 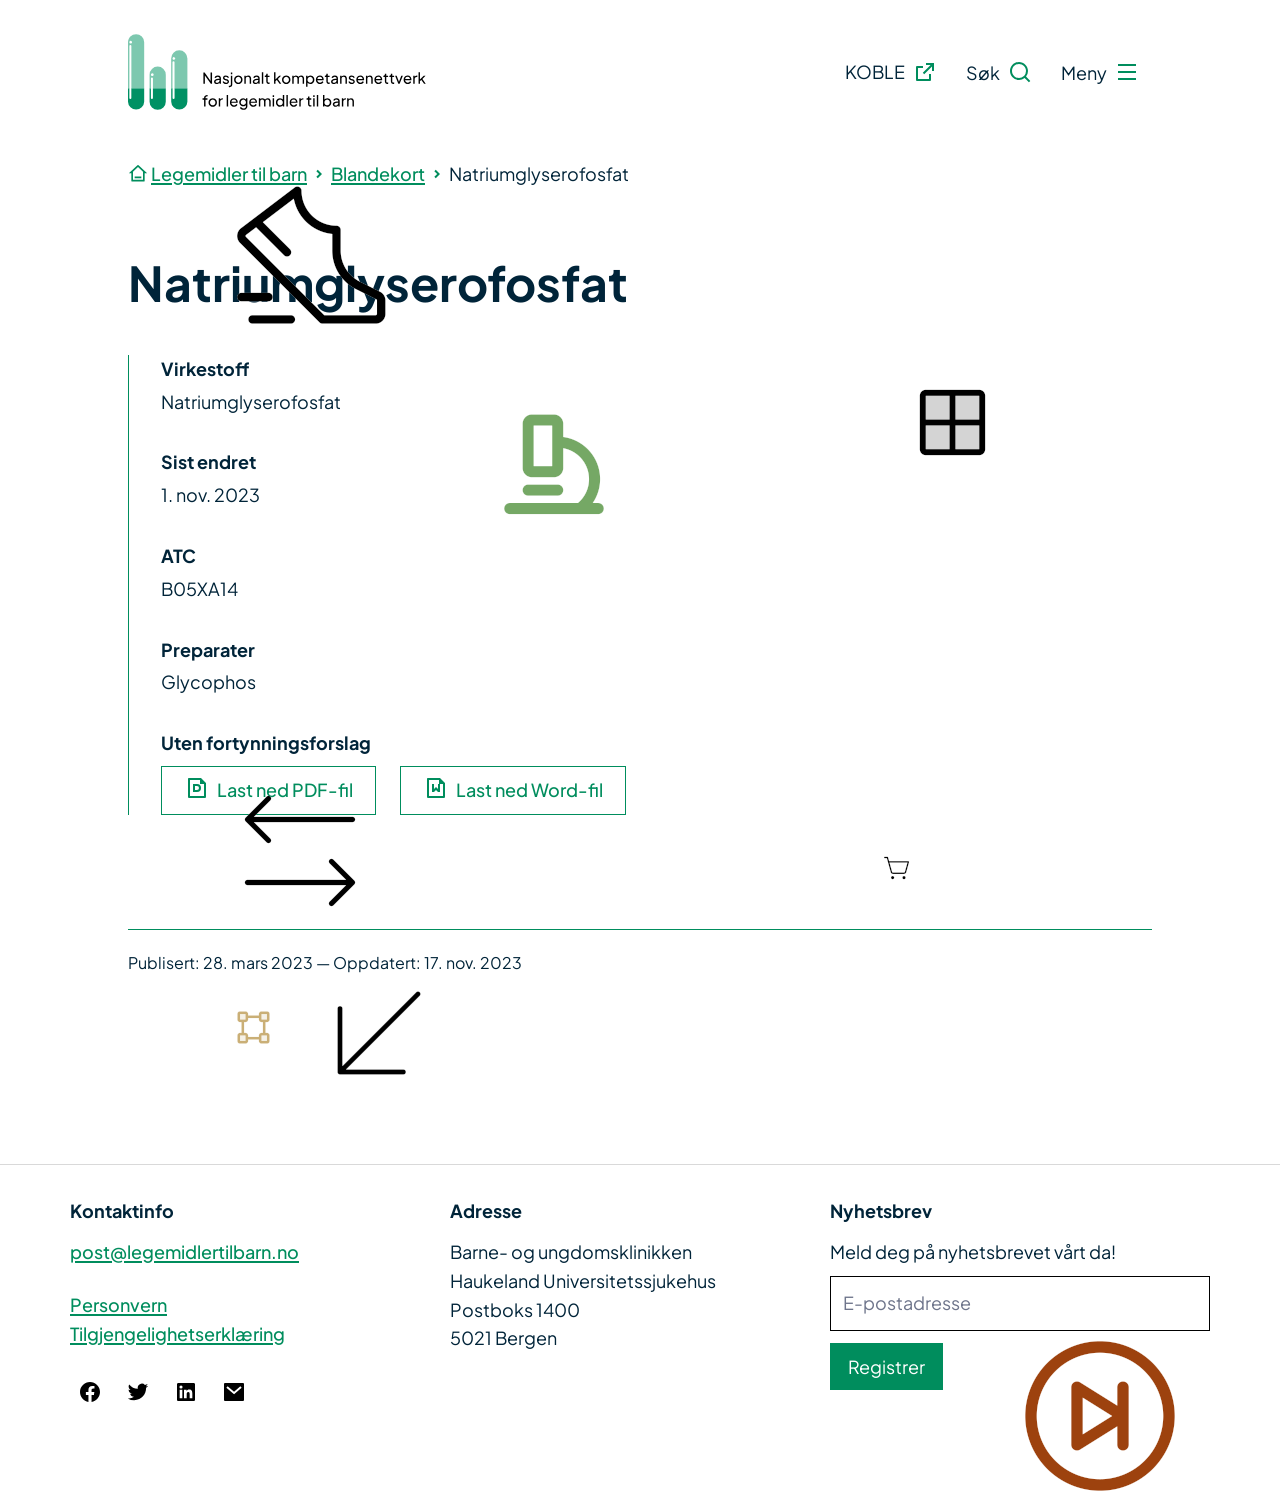 What do you see at coordinates (897, 868) in the screenshot?
I see `view your shopping cart` at bounding box center [897, 868].